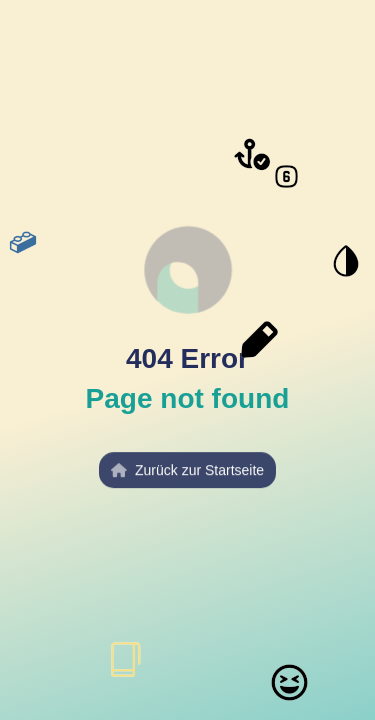  Describe the element at coordinates (346, 262) in the screenshot. I see `adjust color saturation or contrast settings` at that location.